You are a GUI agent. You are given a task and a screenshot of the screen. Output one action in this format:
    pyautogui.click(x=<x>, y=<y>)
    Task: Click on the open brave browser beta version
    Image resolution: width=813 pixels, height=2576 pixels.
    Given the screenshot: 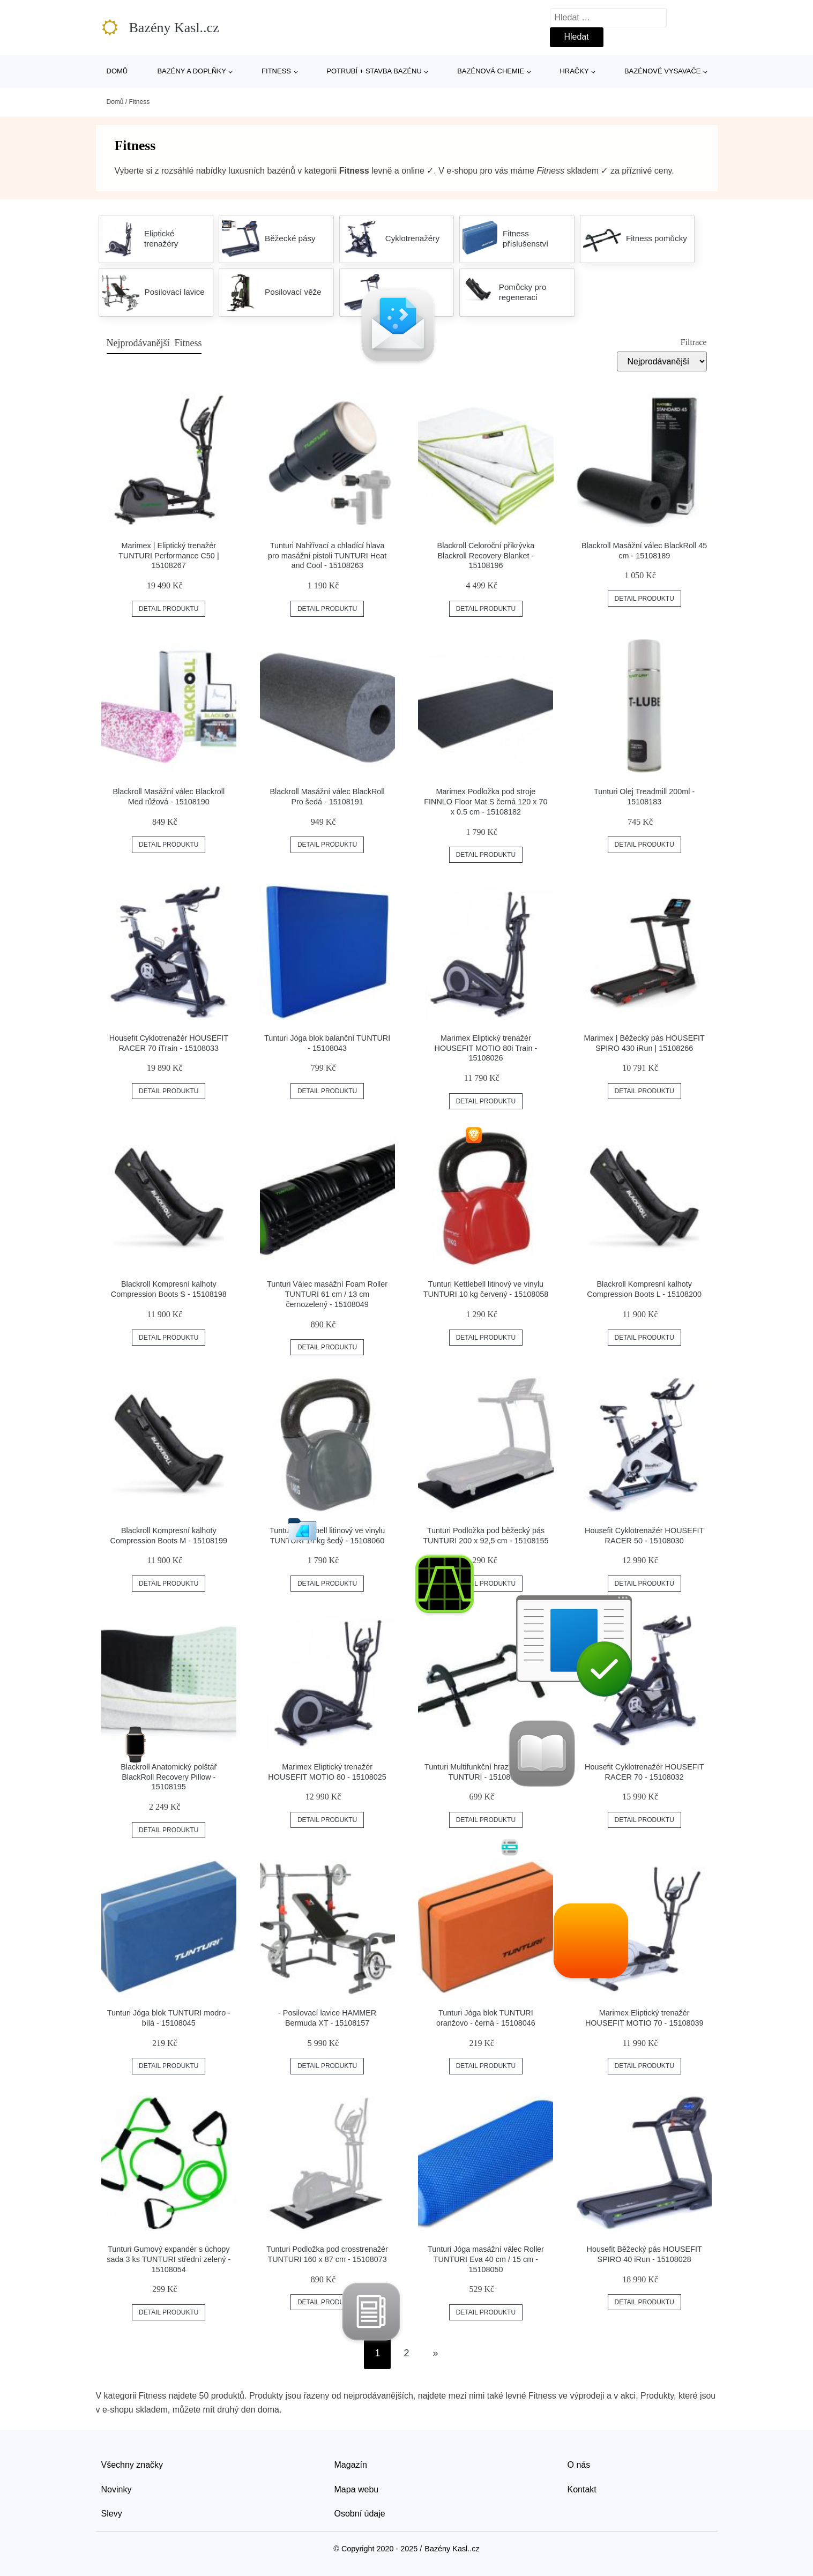 What is the action you would take?
    pyautogui.click(x=474, y=1135)
    